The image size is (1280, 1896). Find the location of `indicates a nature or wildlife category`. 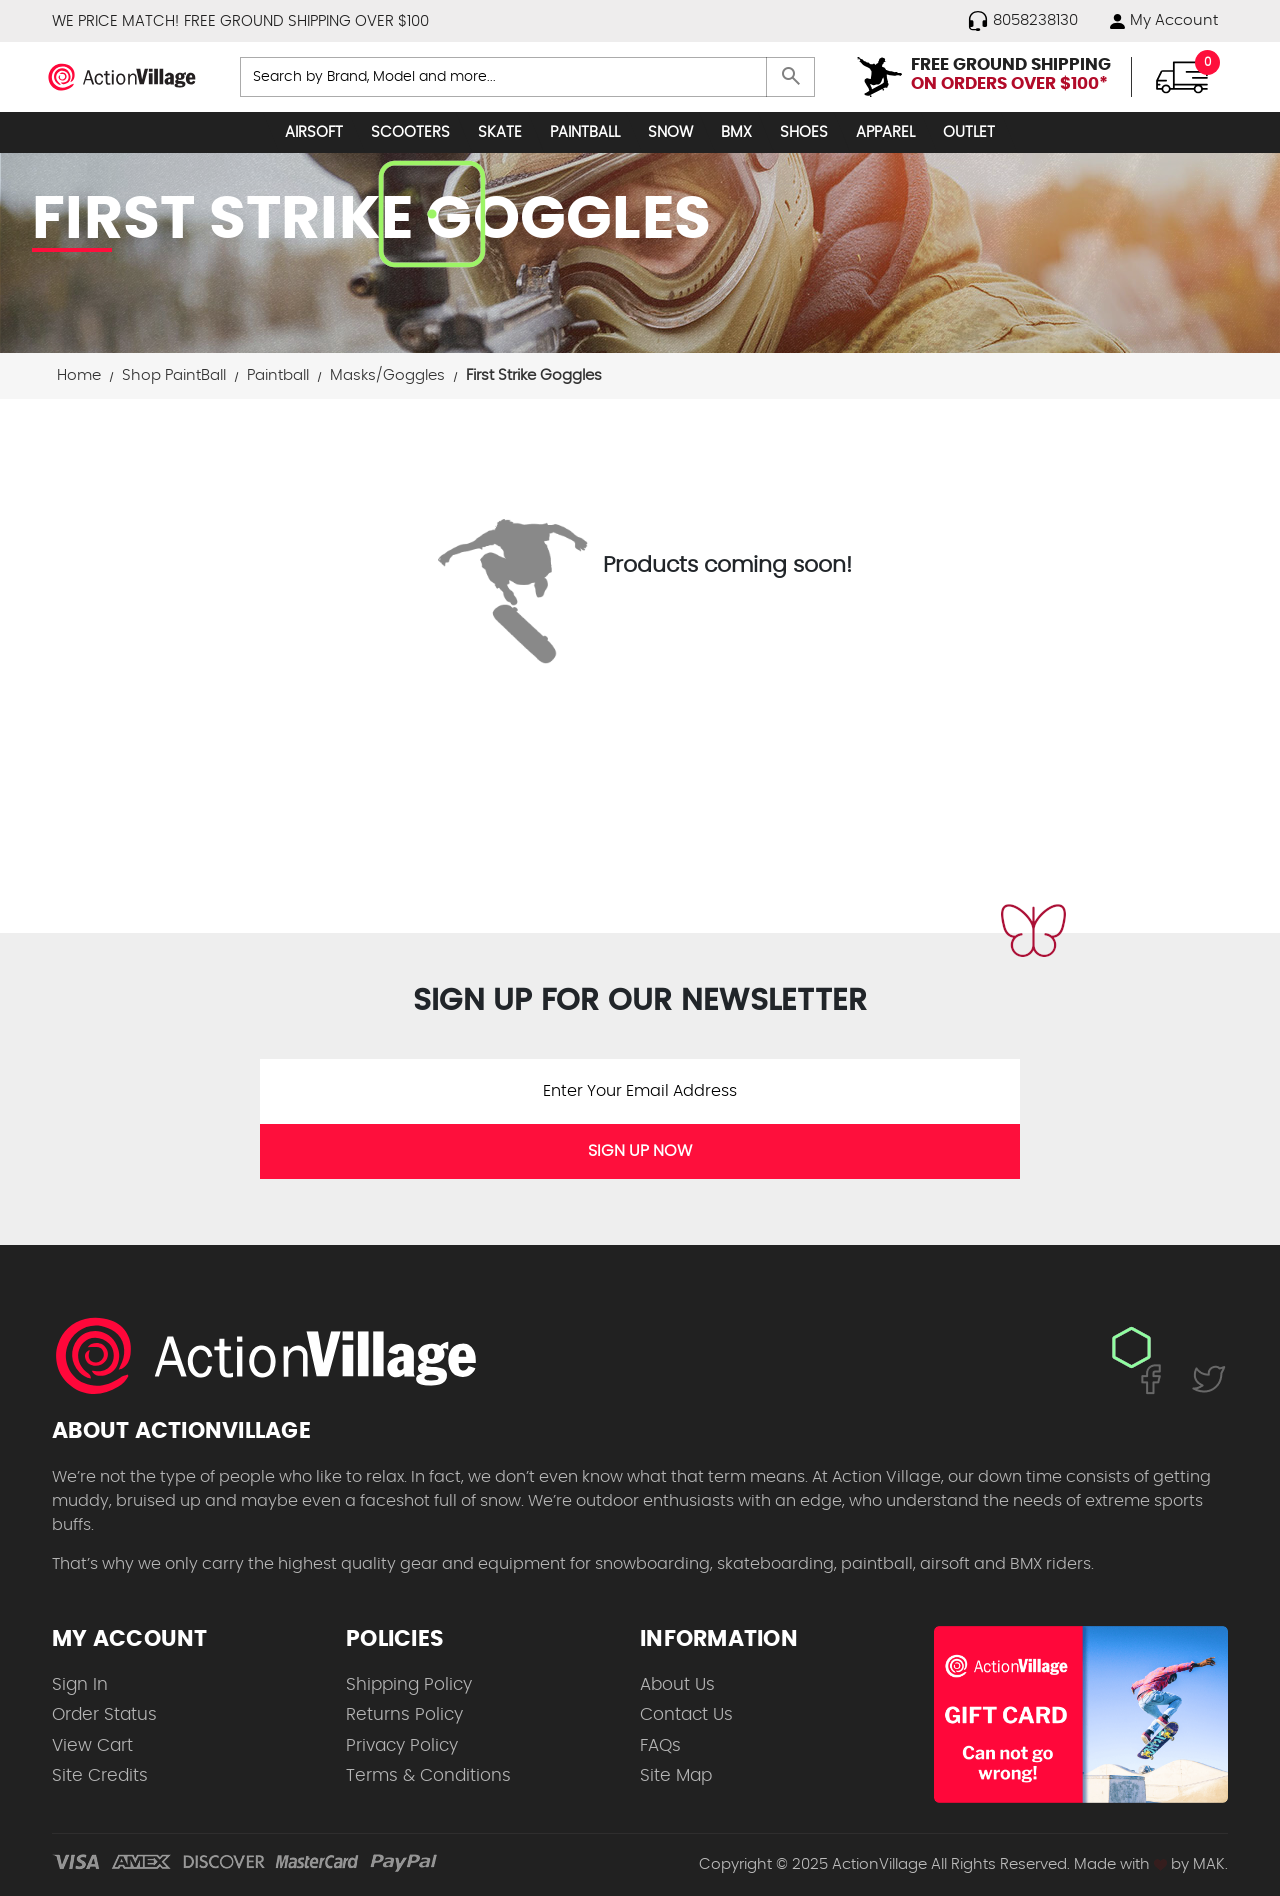

indicates a nature or wildlife category is located at coordinates (1033, 929).